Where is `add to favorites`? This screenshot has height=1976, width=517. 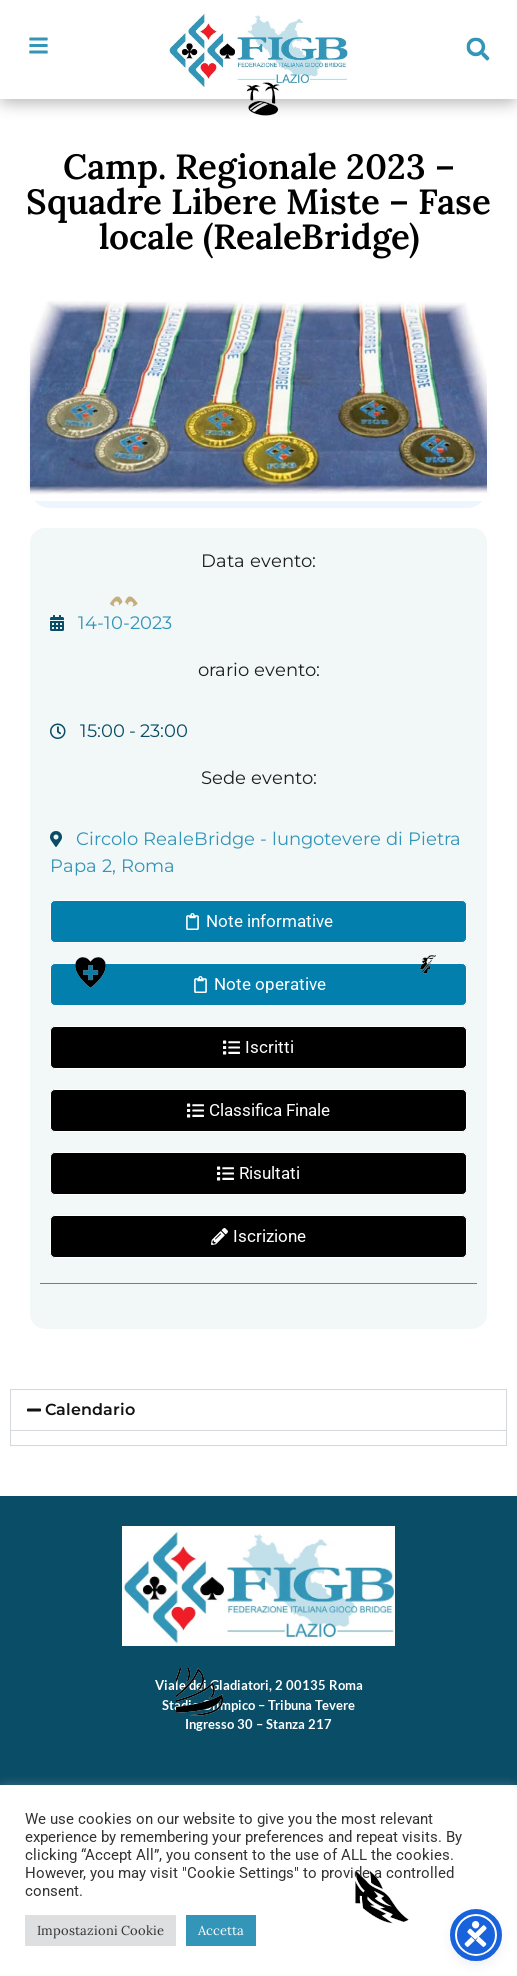
add to favorites is located at coordinates (90, 972).